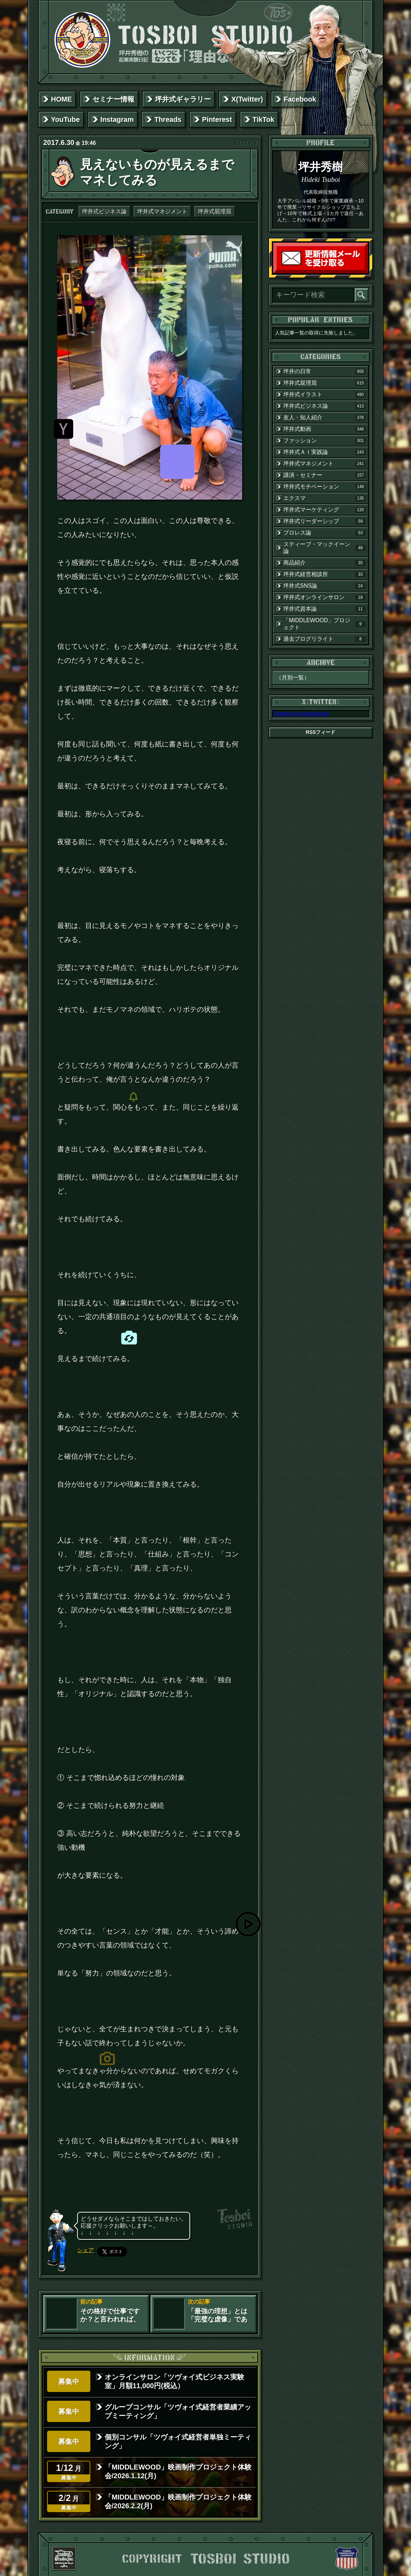 This screenshot has width=411, height=2576. Describe the element at coordinates (63, 429) in the screenshot. I see `open hacker news` at that location.